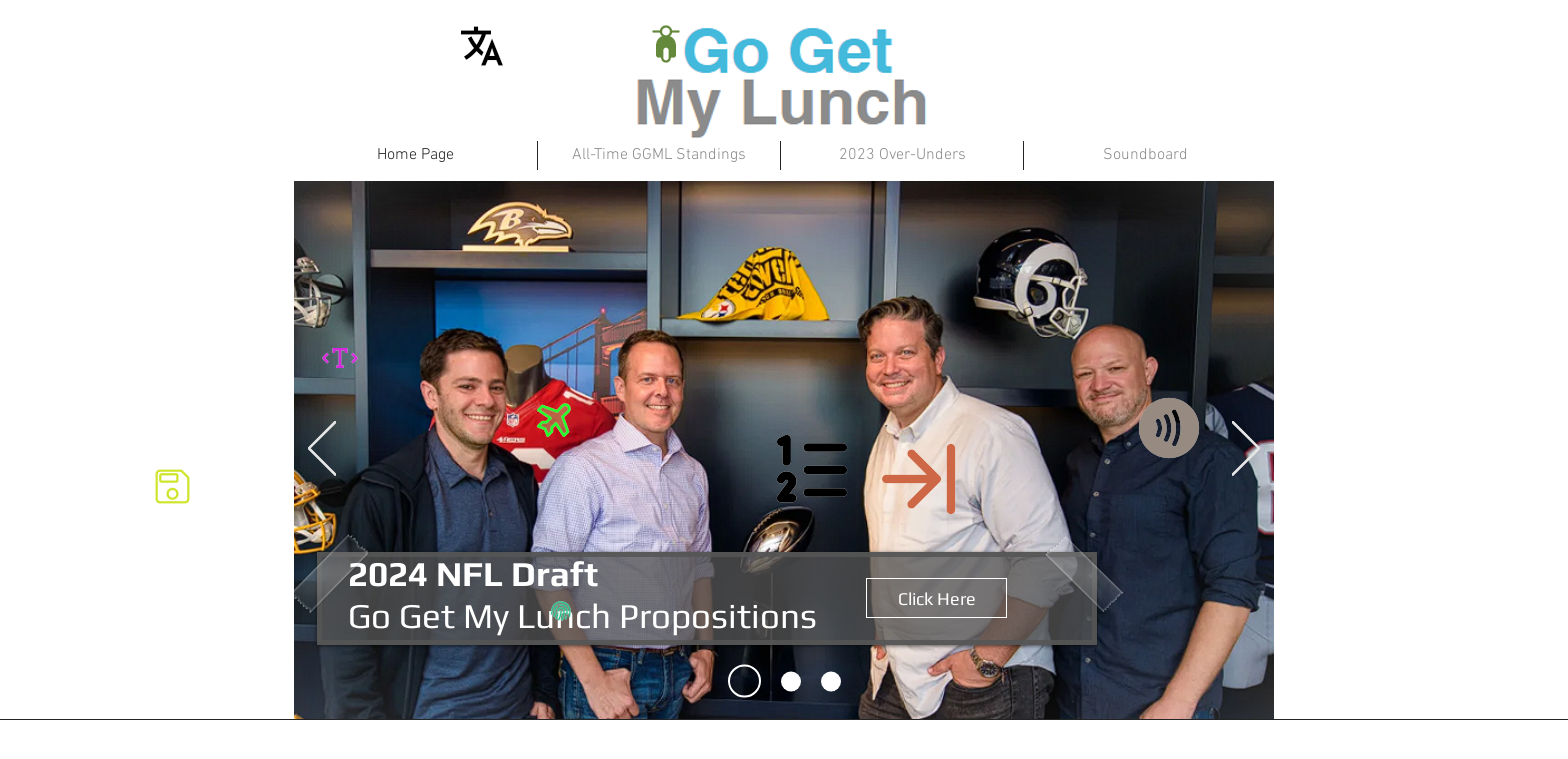 Image resolution: width=1568 pixels, height=759 pixels. What do you see at coordinates (482, 46) in the screenshot?
I see `change language settings` at bounding box center [482, 46].